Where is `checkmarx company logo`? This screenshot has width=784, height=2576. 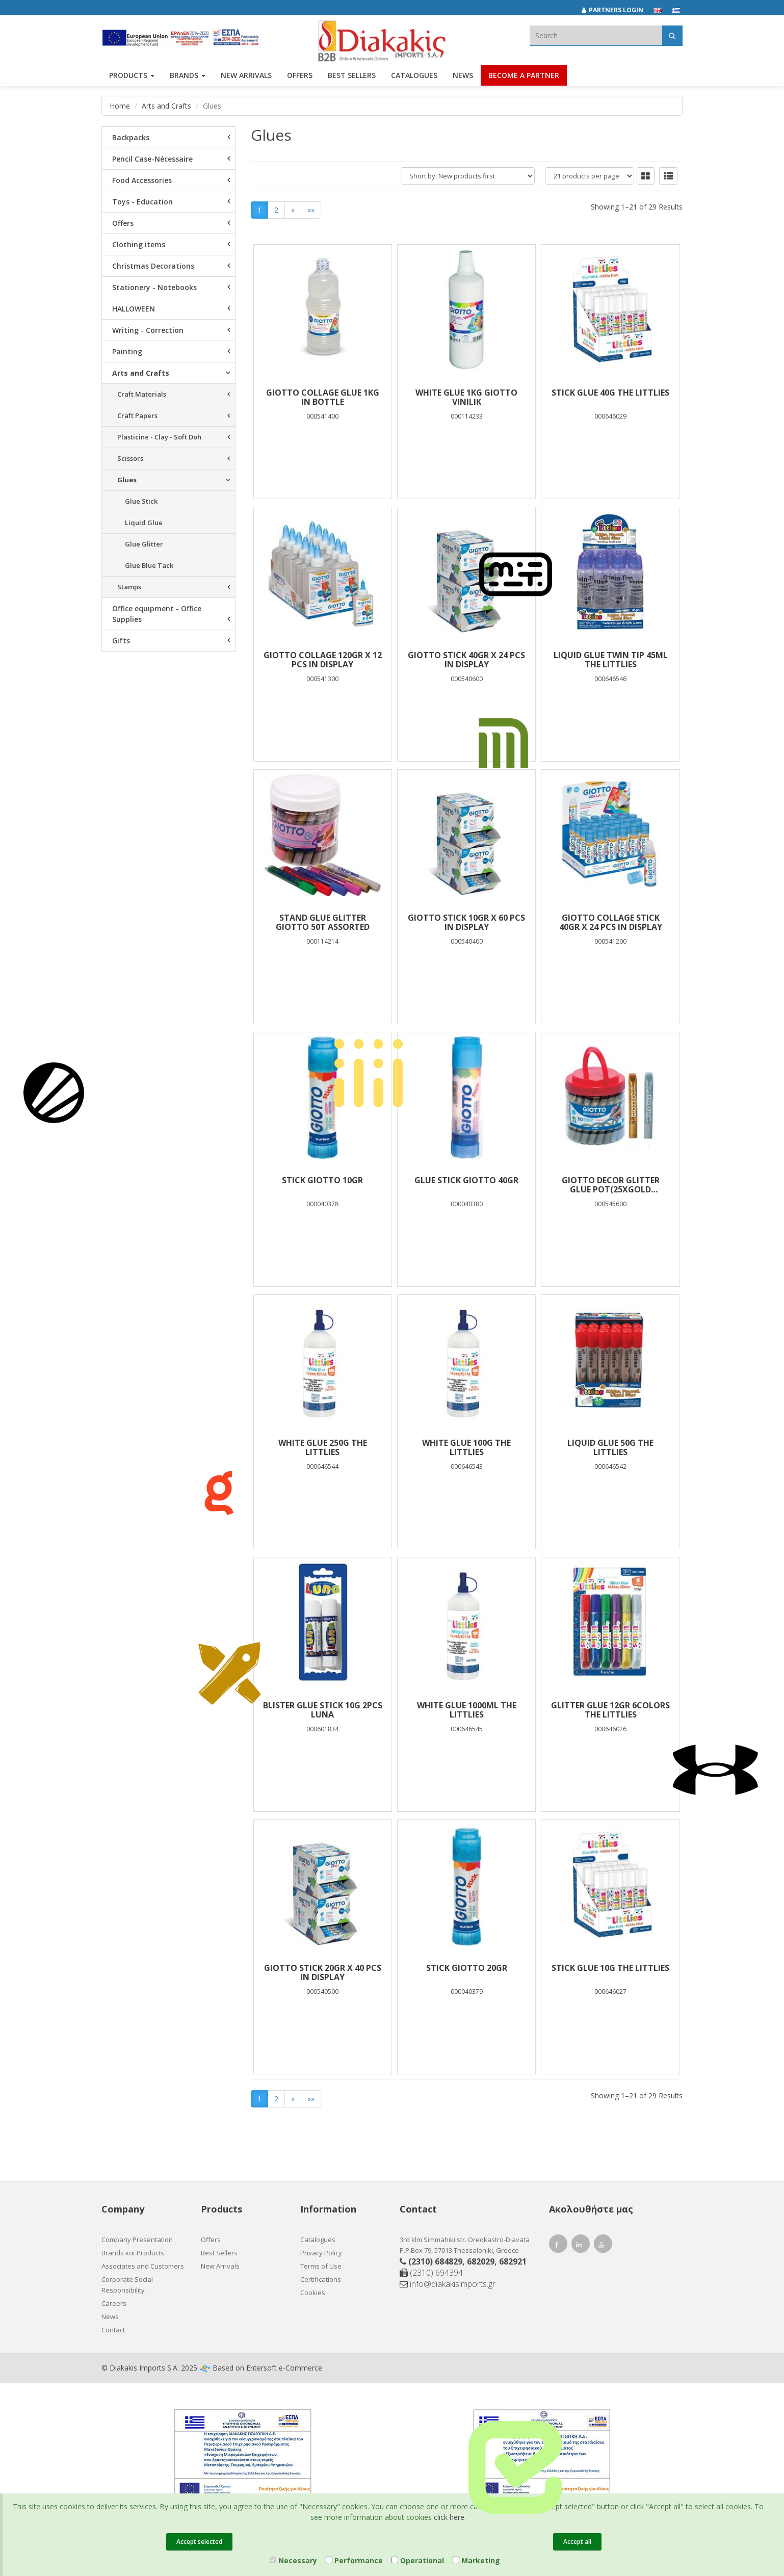 checkmarx company logo is located at coordinates (515, 2467).